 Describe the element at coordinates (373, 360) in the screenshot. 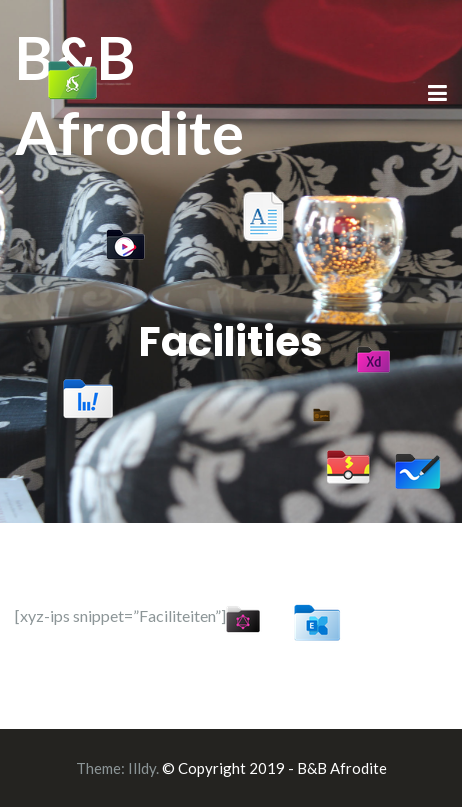

I see `open folder containing Adobe XD project files` at that location.